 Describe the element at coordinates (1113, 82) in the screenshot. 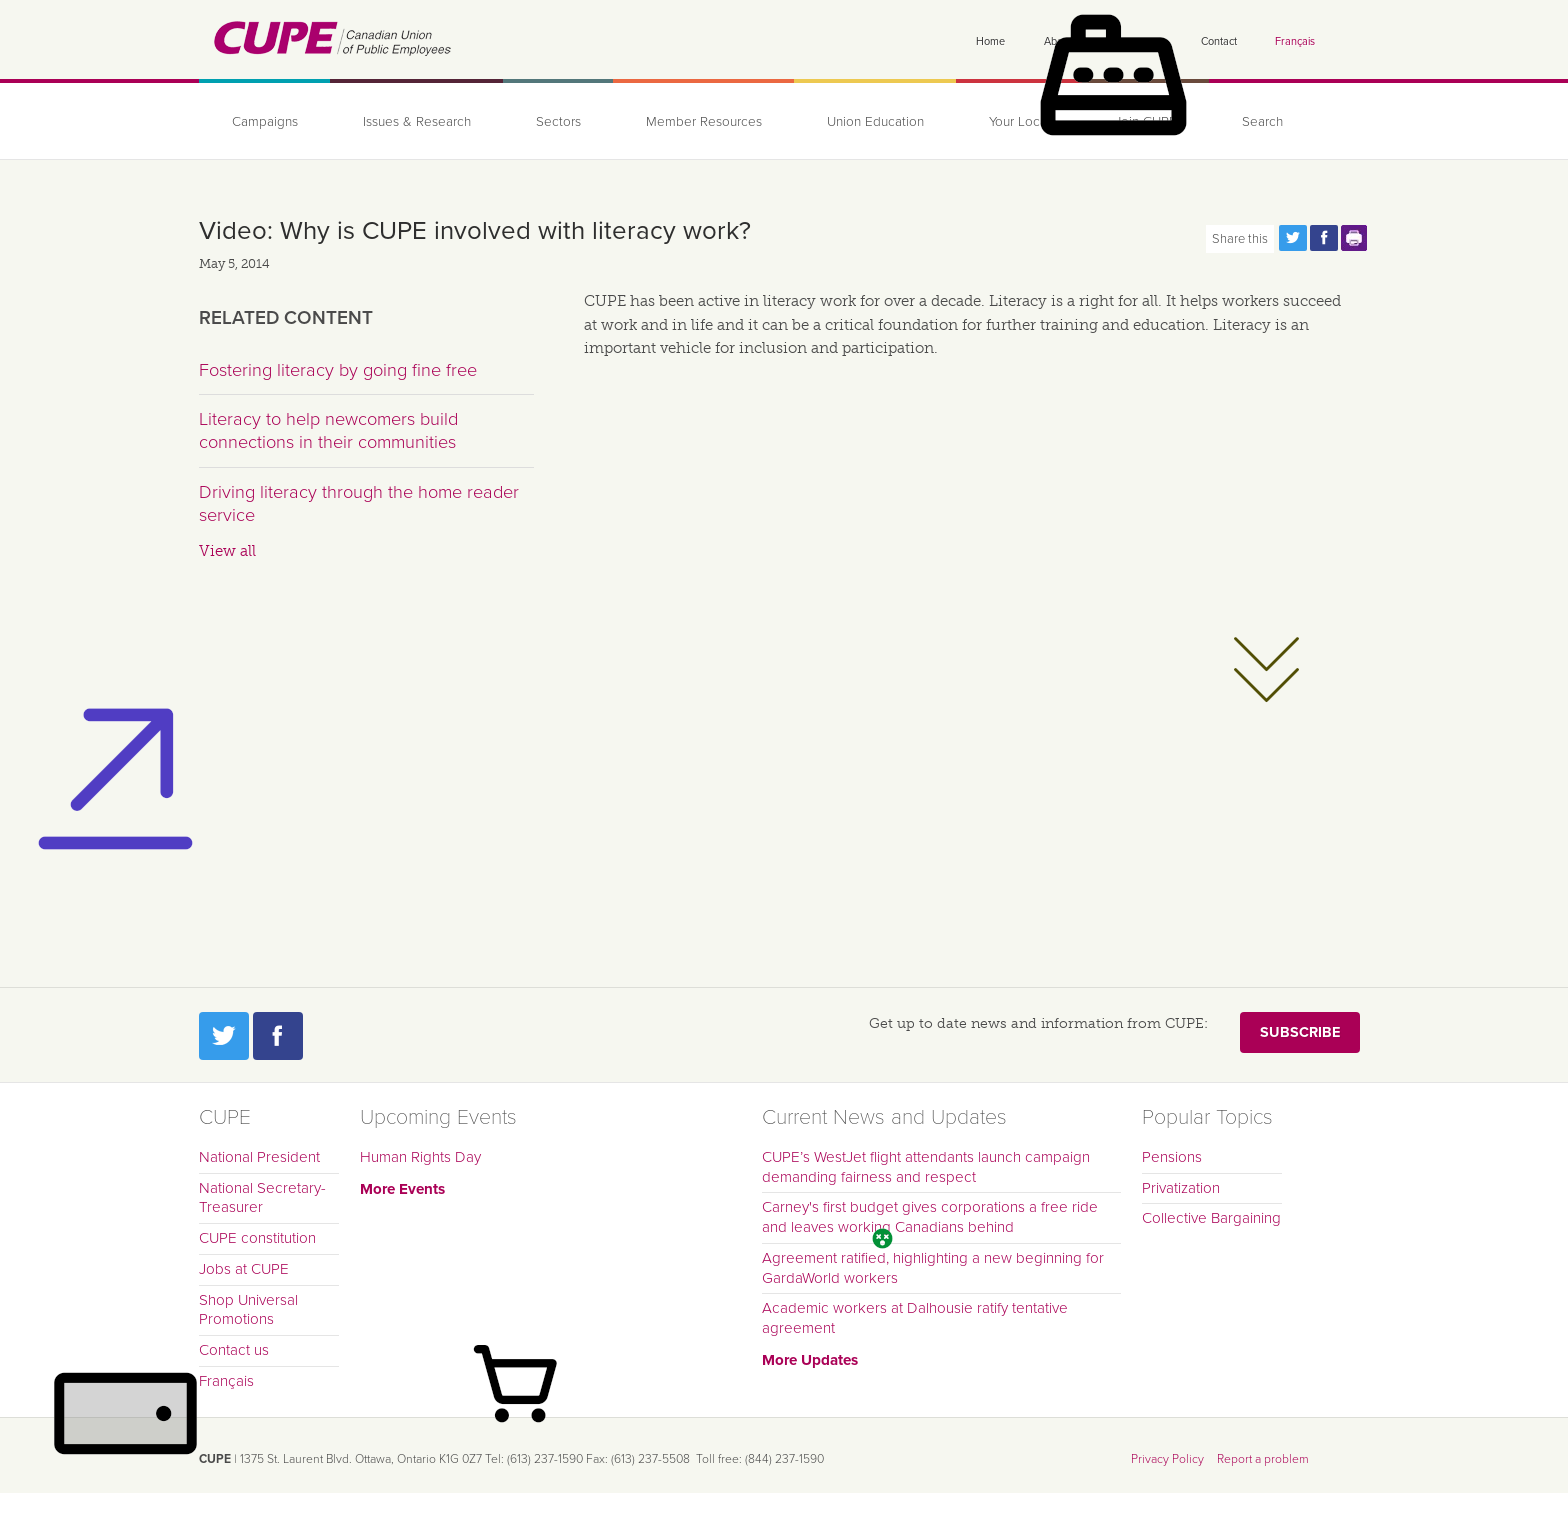

I see `access point of sale system` at that location.